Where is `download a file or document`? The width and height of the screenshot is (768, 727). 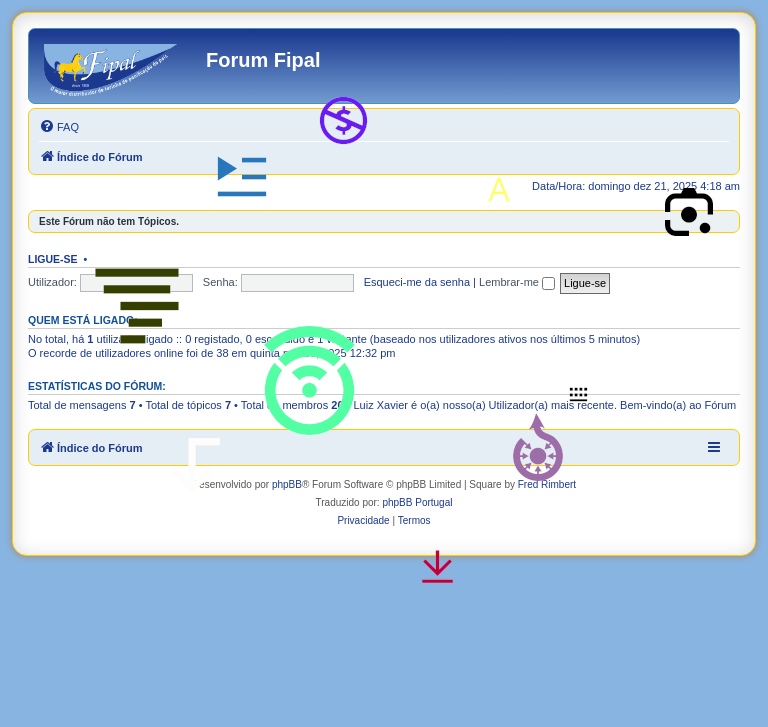
download a file or document is located at coordinates (437, 567).